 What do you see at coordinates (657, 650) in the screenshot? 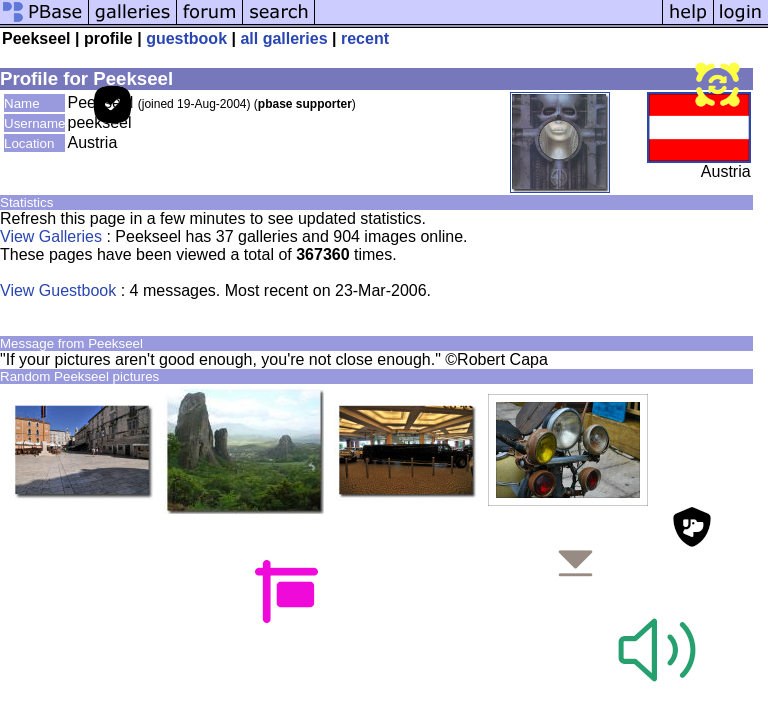
I see `unmute audio or turn sound on` at bounding box center [657, 650].